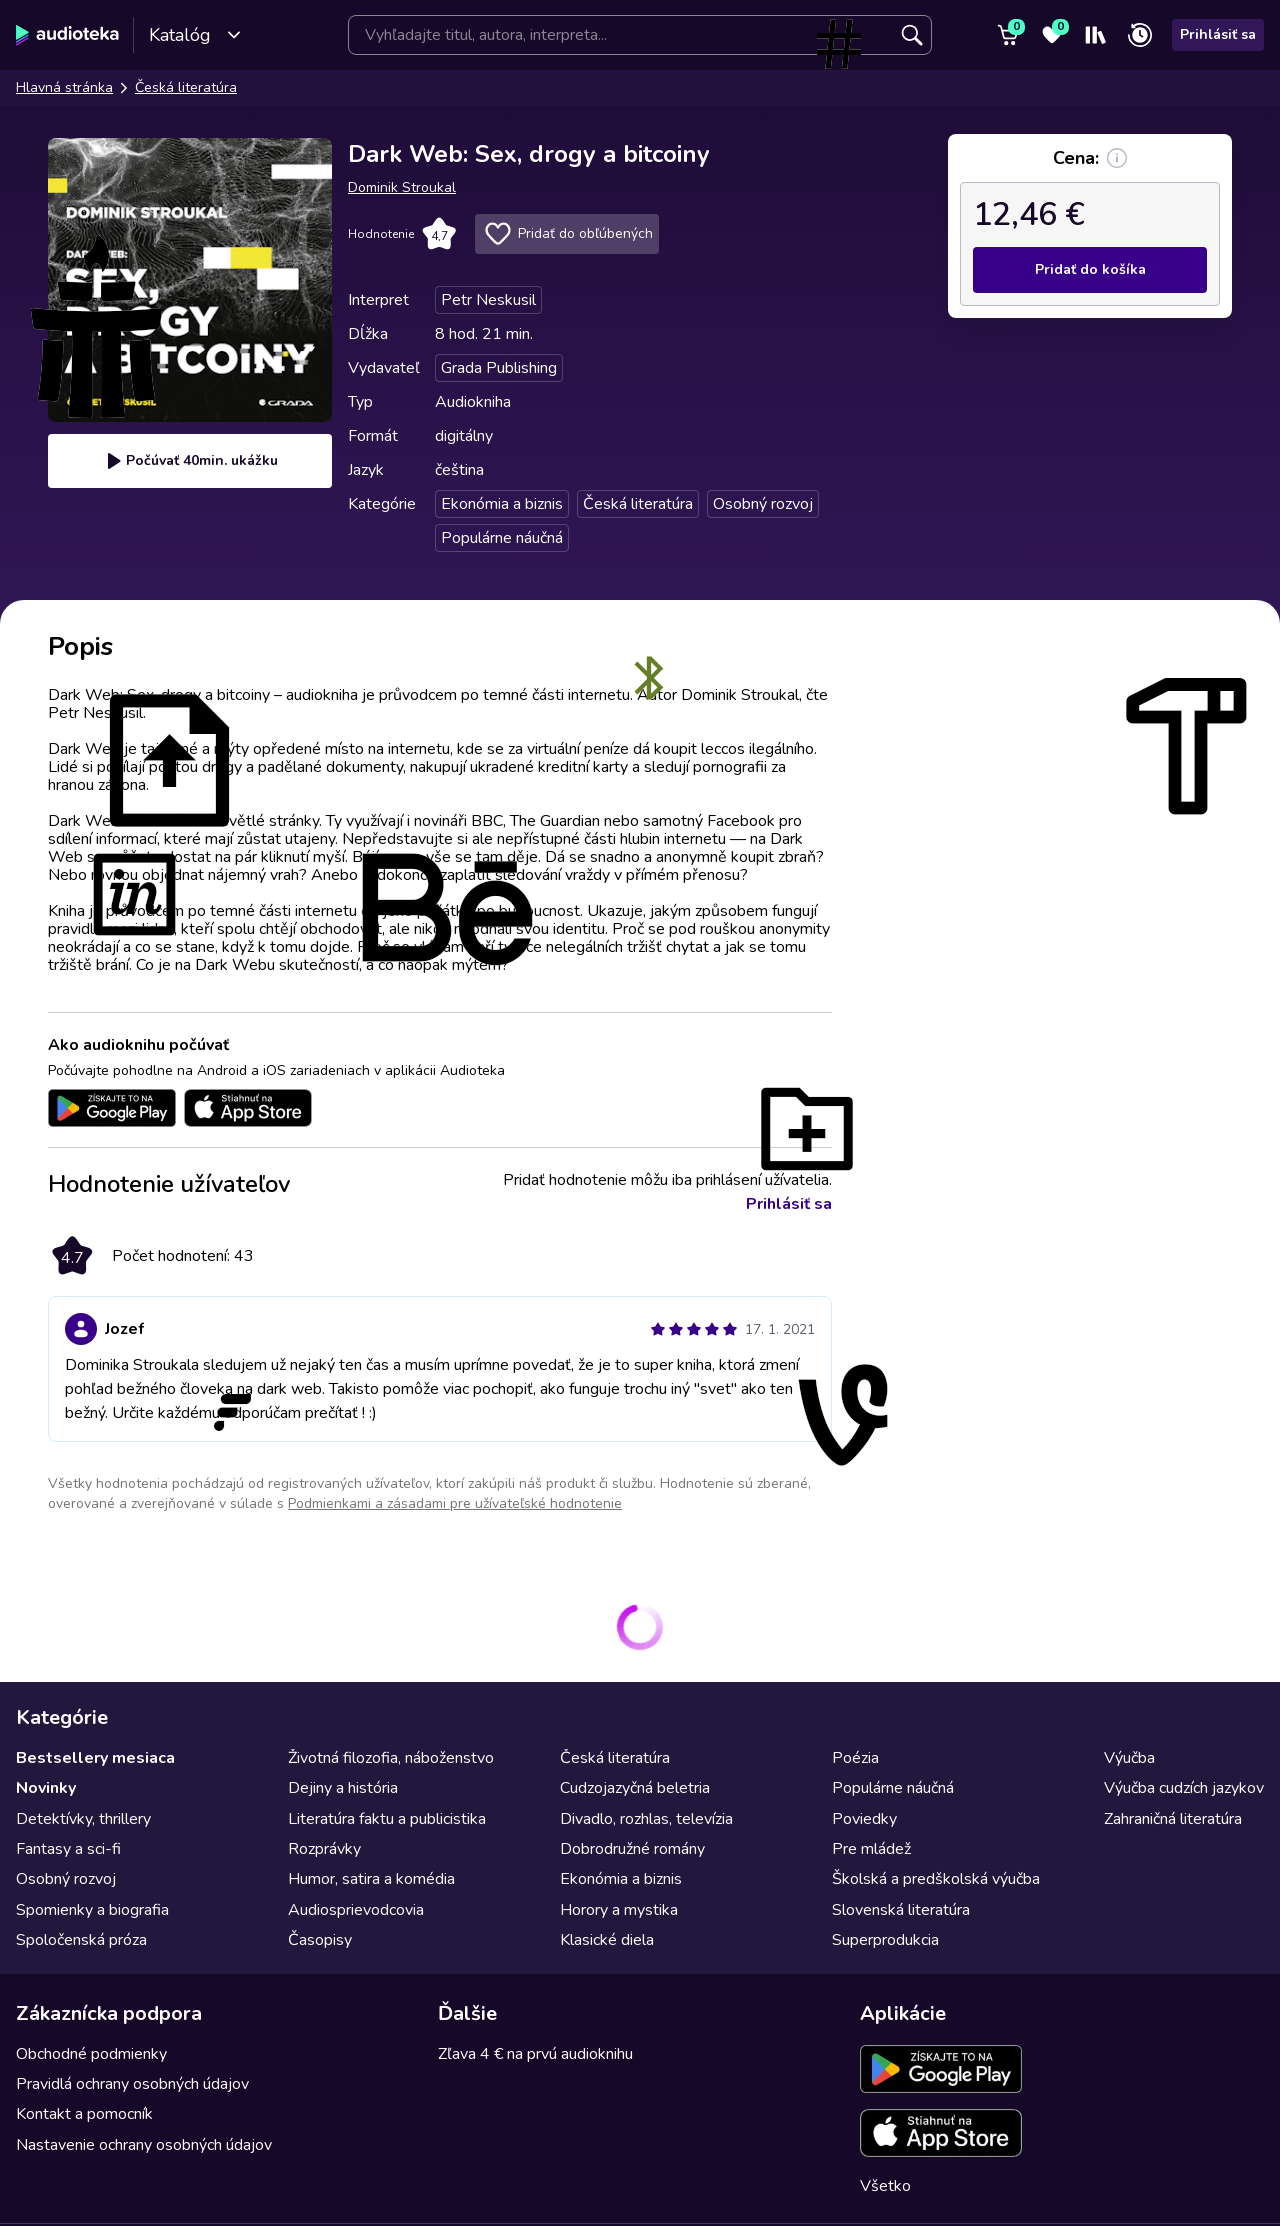 The height and width of the screenshot is (2226, 1280). What do you see at coordinates (447, 907) in the screenshot?
I see `visit behance profile or portfolio` at bounding box center [447, 907].